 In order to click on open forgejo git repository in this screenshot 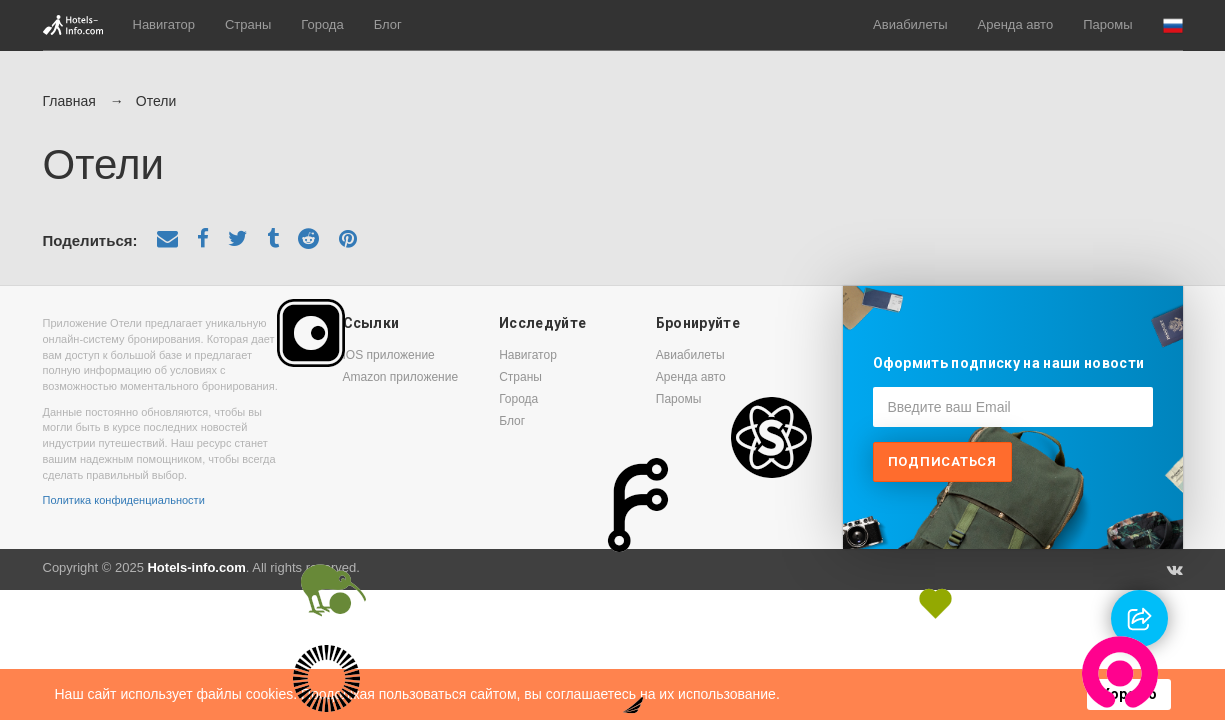, I will do `click(638, 505)`.